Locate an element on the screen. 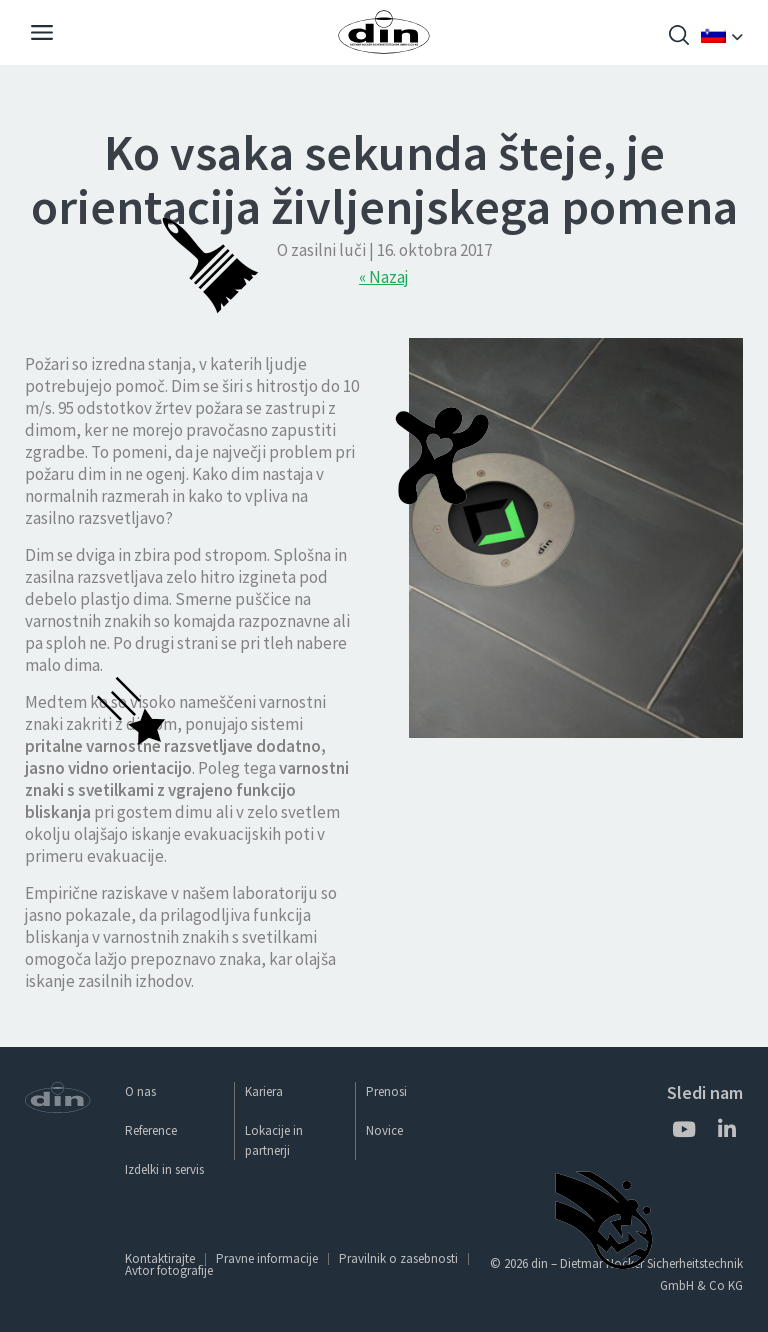 The height and width of the screenshot is (1332, 768). indicates an unstable or volatile attack in-game is located at coordinates (603, 1219).